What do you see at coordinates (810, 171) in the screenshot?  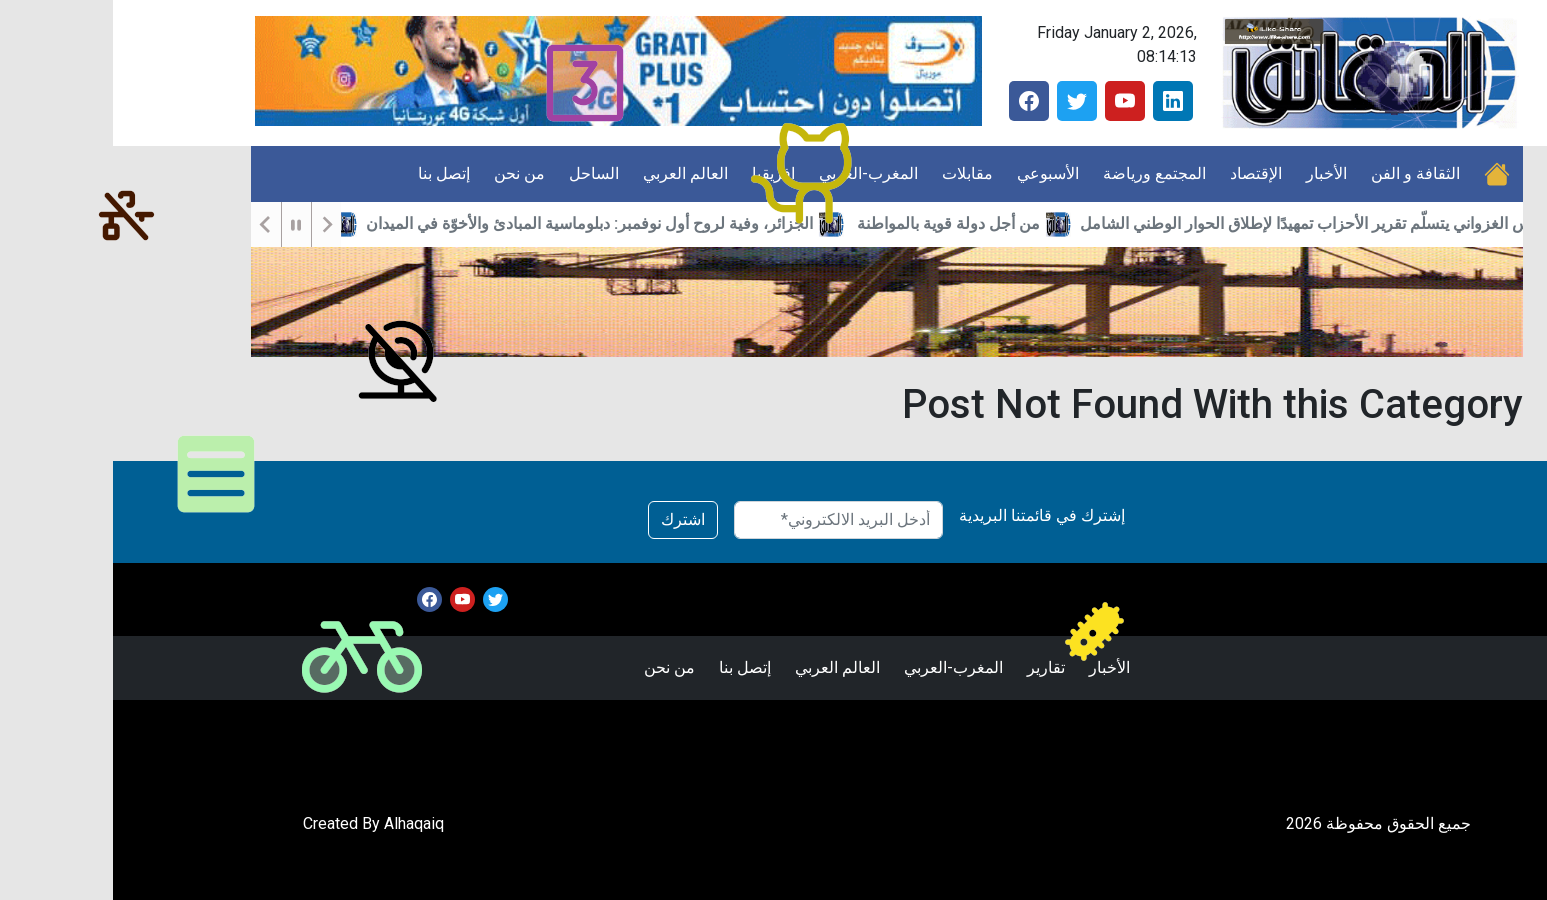 I see `view project on github` at bounding box center [810, 171].